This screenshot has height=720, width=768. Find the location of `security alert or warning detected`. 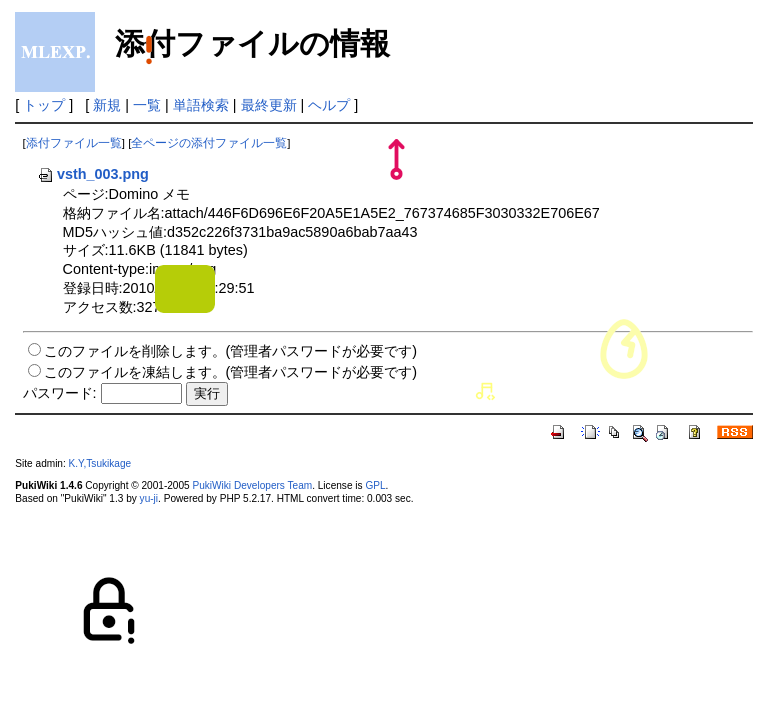

security alert or warning detected is located at coordinates (109, 609).